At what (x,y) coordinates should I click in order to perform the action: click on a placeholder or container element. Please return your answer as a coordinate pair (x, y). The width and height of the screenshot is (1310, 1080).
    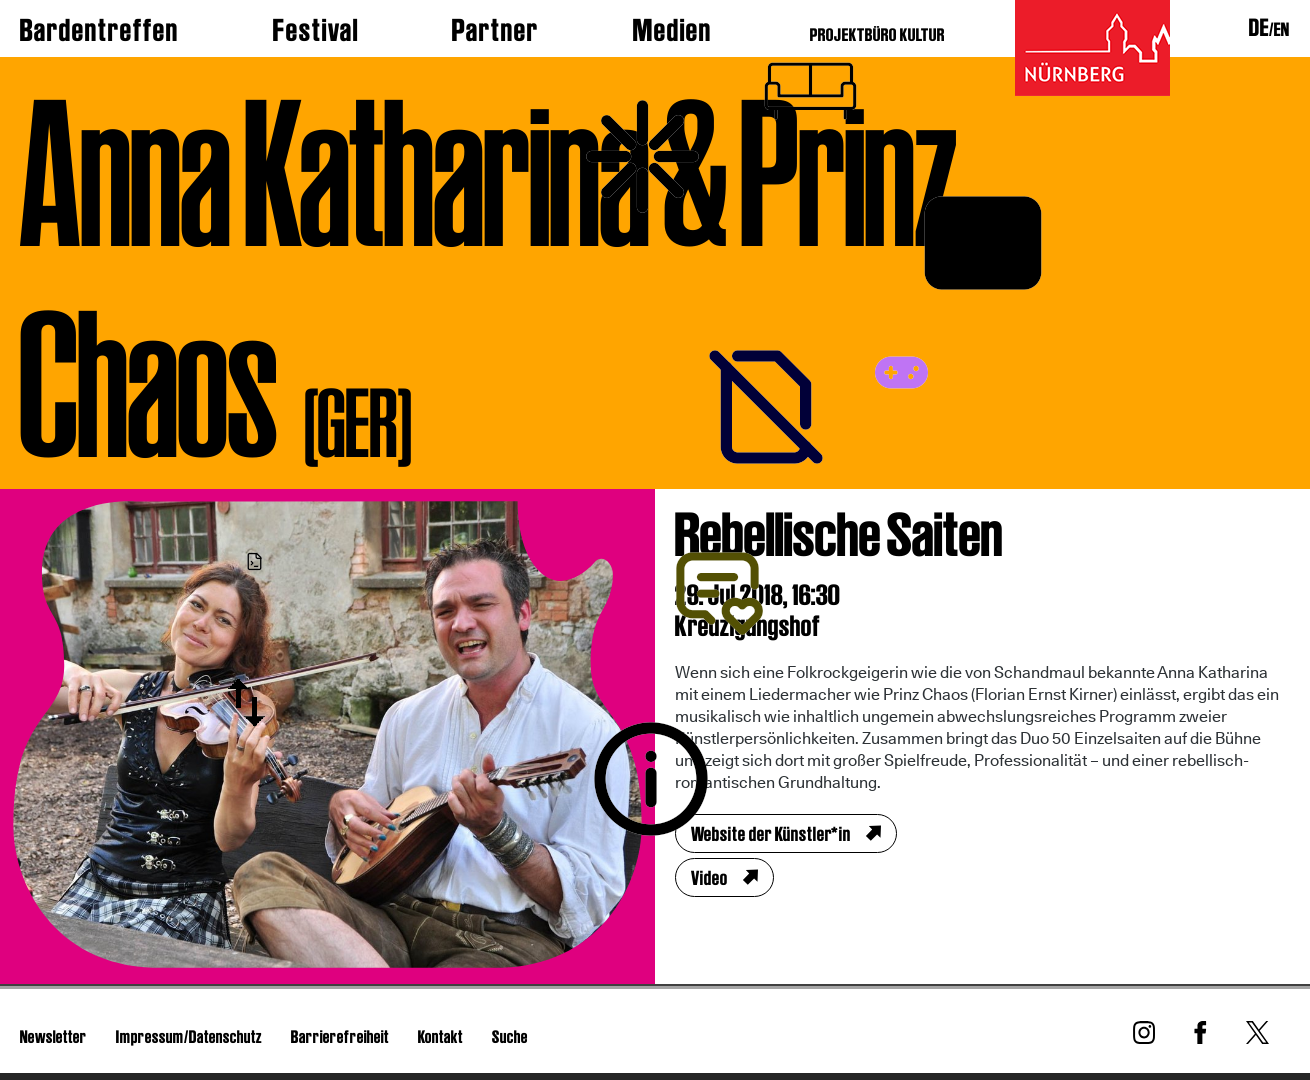
    Looking at the image, I should click on (983, 243).